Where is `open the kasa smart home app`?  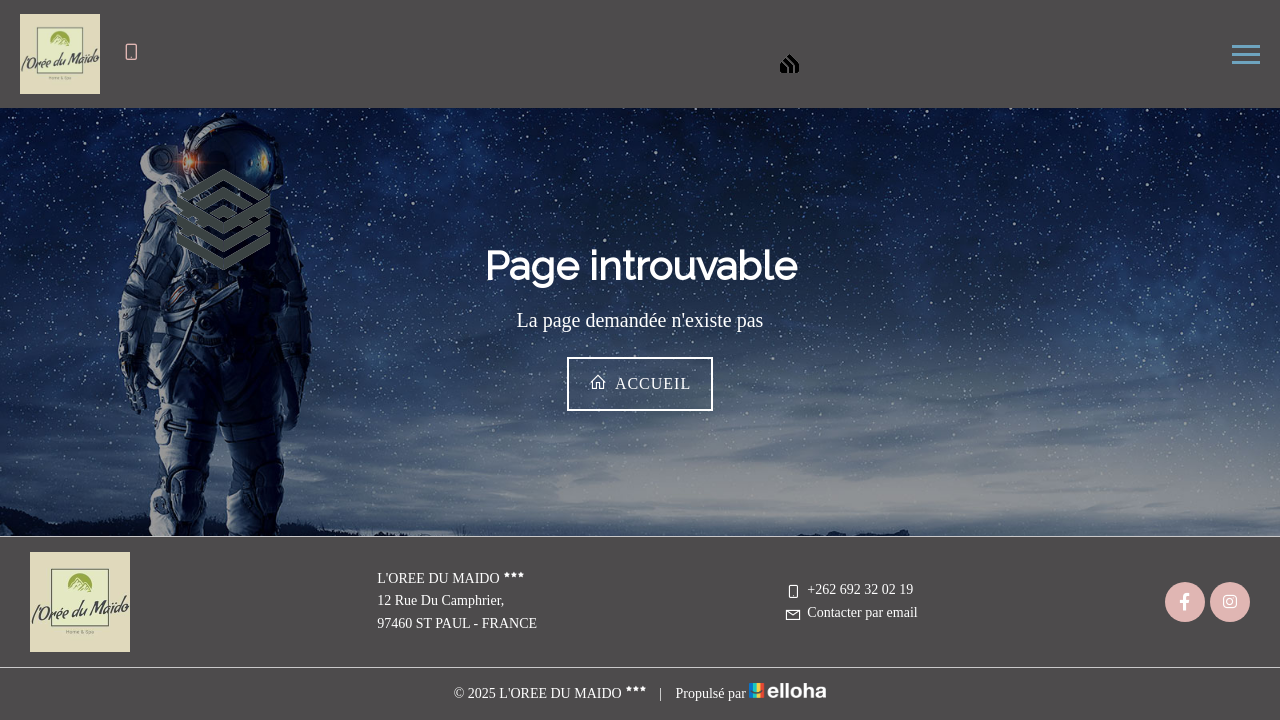 open the kasa smart home app is located at coordinates (789, 63).